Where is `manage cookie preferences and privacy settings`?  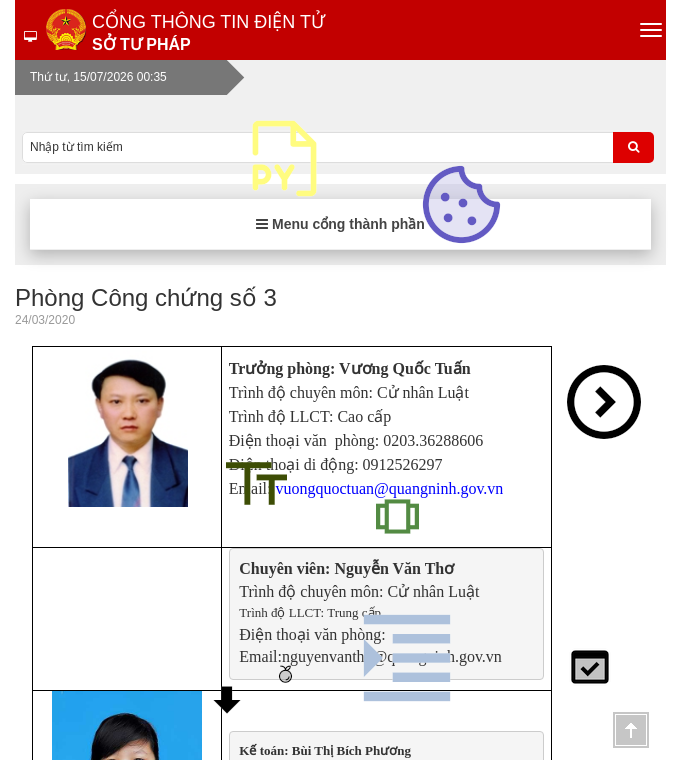
manage cookie preferences and privacy settings is located at coordinates (461, 204).